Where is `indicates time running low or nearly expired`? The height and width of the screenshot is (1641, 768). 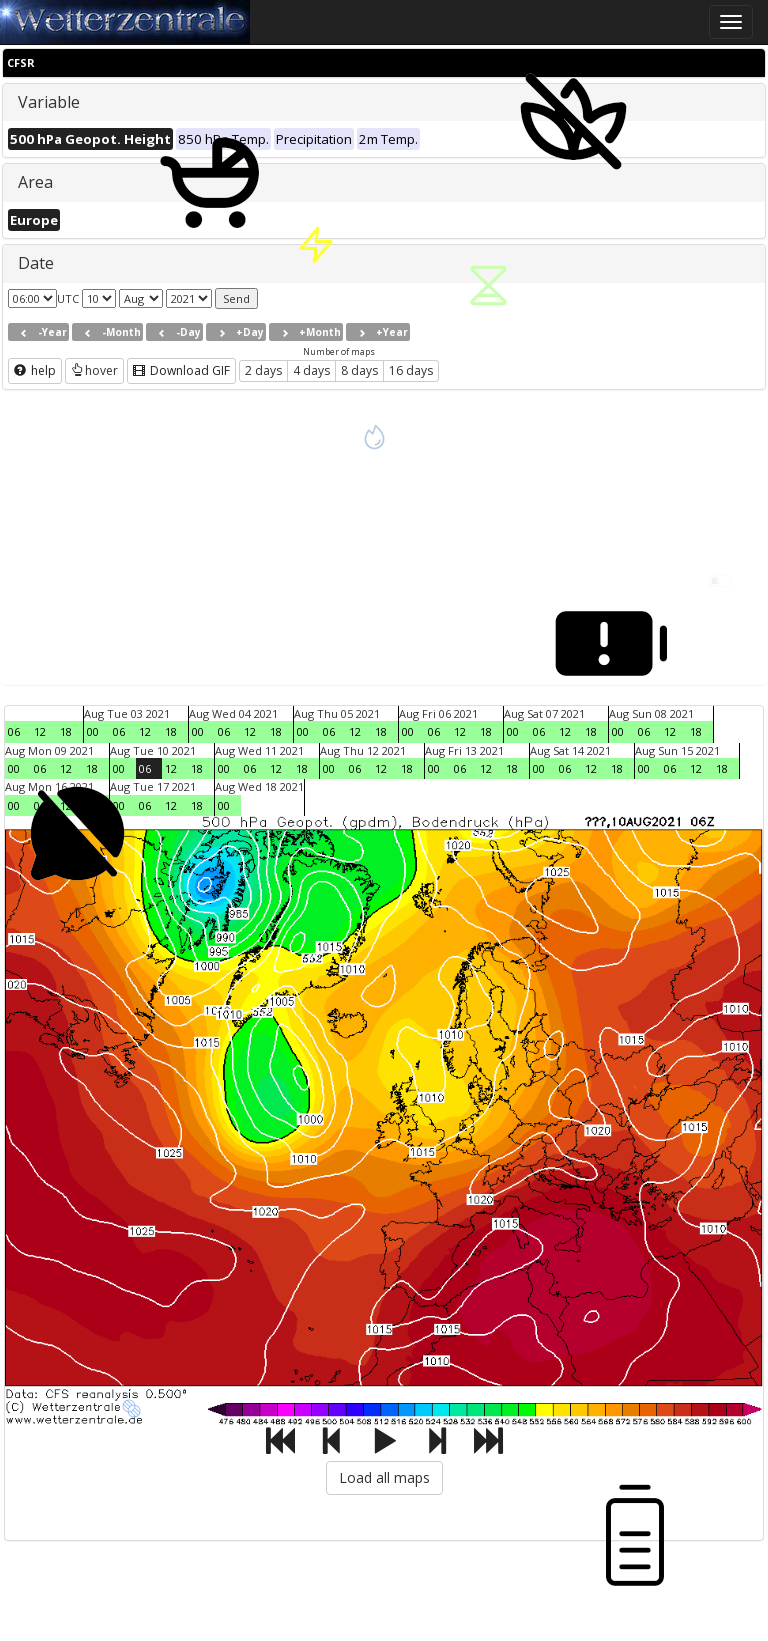 indicates time running low or nearly expired is located at coordinates (488, 285).